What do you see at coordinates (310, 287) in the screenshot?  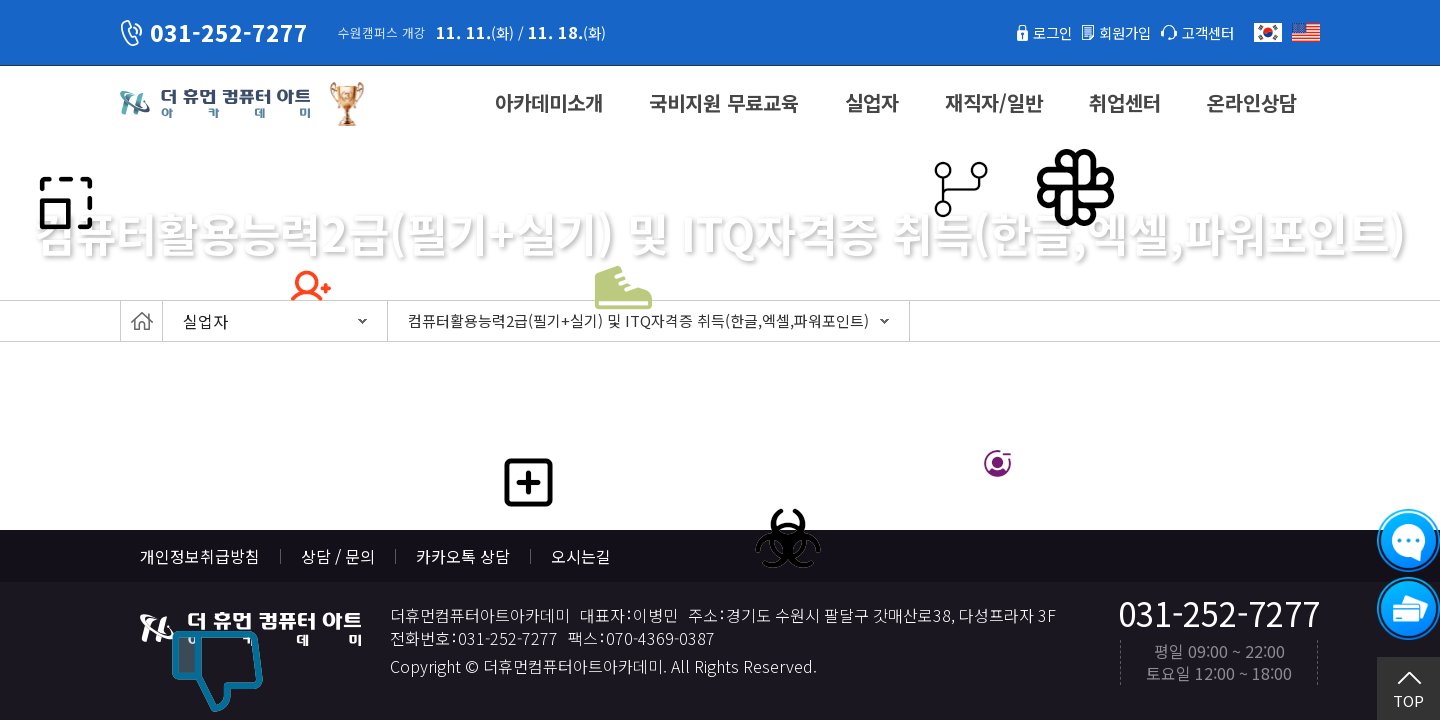 I see `add a new user or contact` at bounding box center [310, 287].